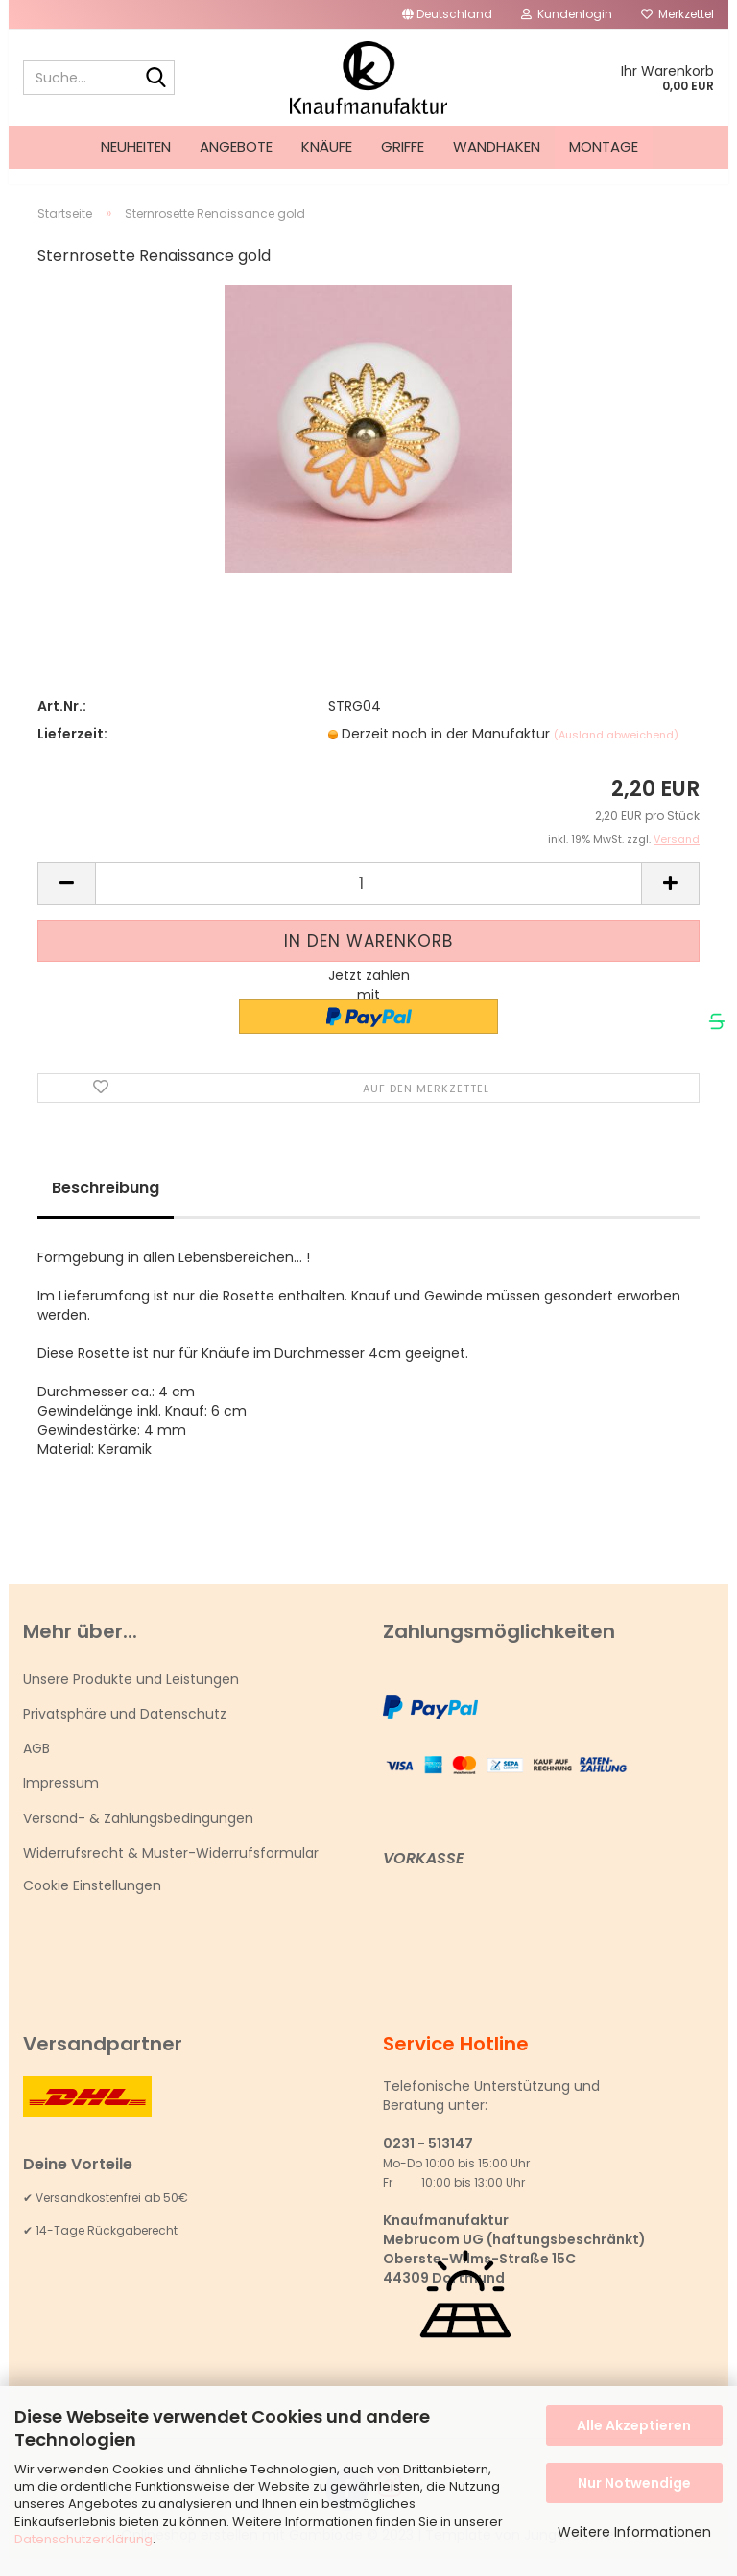 The height and width of the screenshot is (2576, 737). I want to click on view solar energy status, so click(465, 2299).